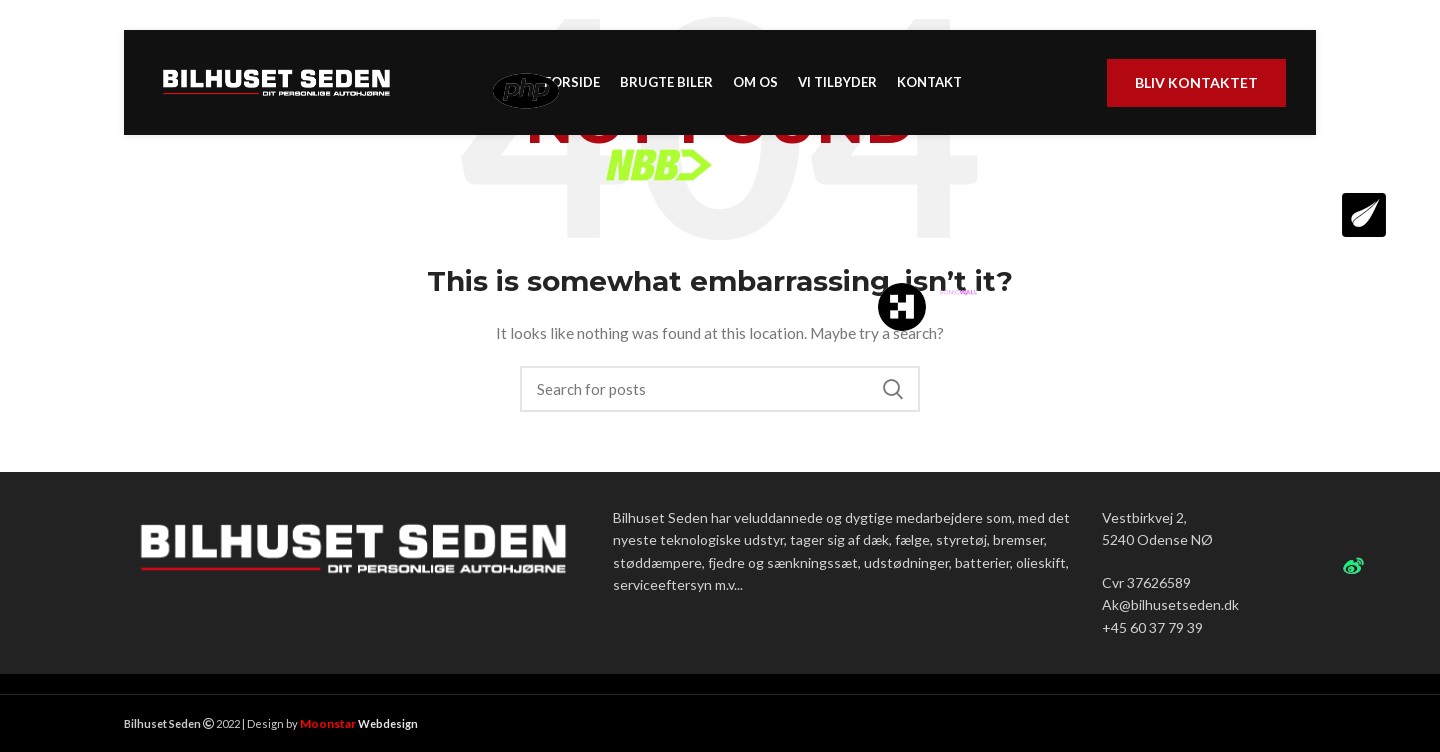 The image size is (1440, 752). I want to click on NBB company logo, so click(659, 165).